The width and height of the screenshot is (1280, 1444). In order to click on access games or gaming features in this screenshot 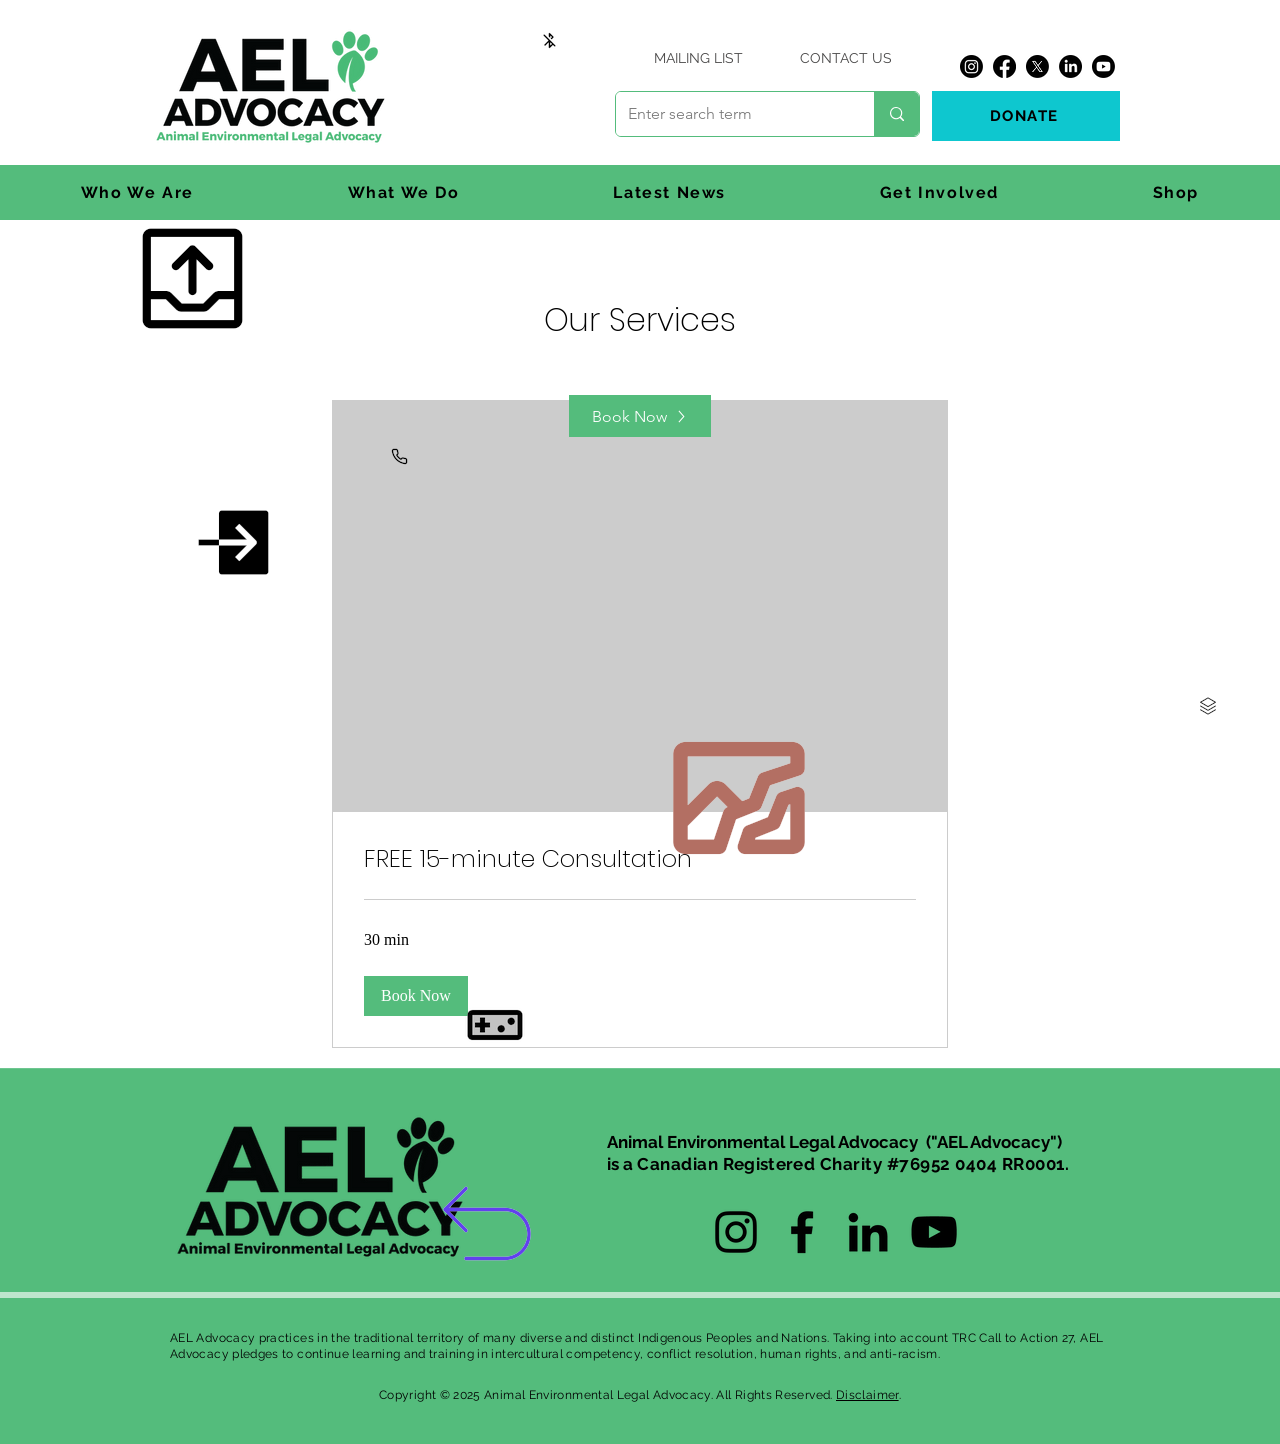, I will do `click(495, 1025)`.